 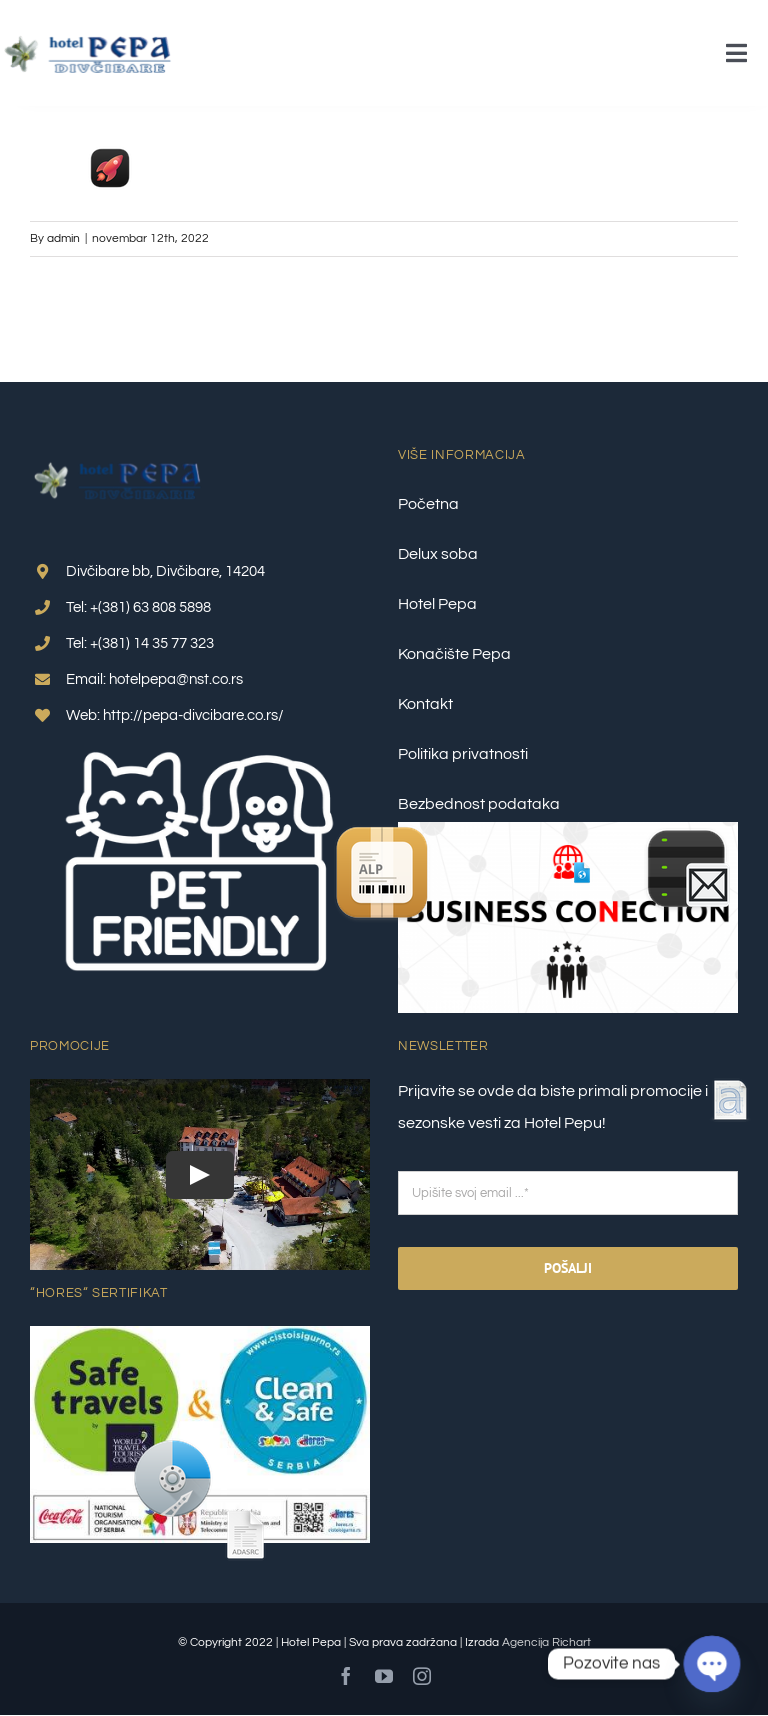 I want to click on open the games app or library, so click(x=110, y=168).